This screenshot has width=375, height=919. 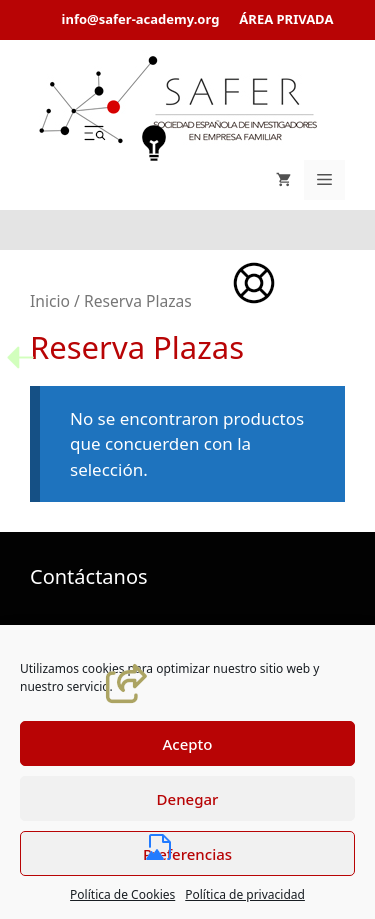 What do you see at coordinates (160, 847) in the screenshot?
I see `view image file` at bounding box center [160, 847].